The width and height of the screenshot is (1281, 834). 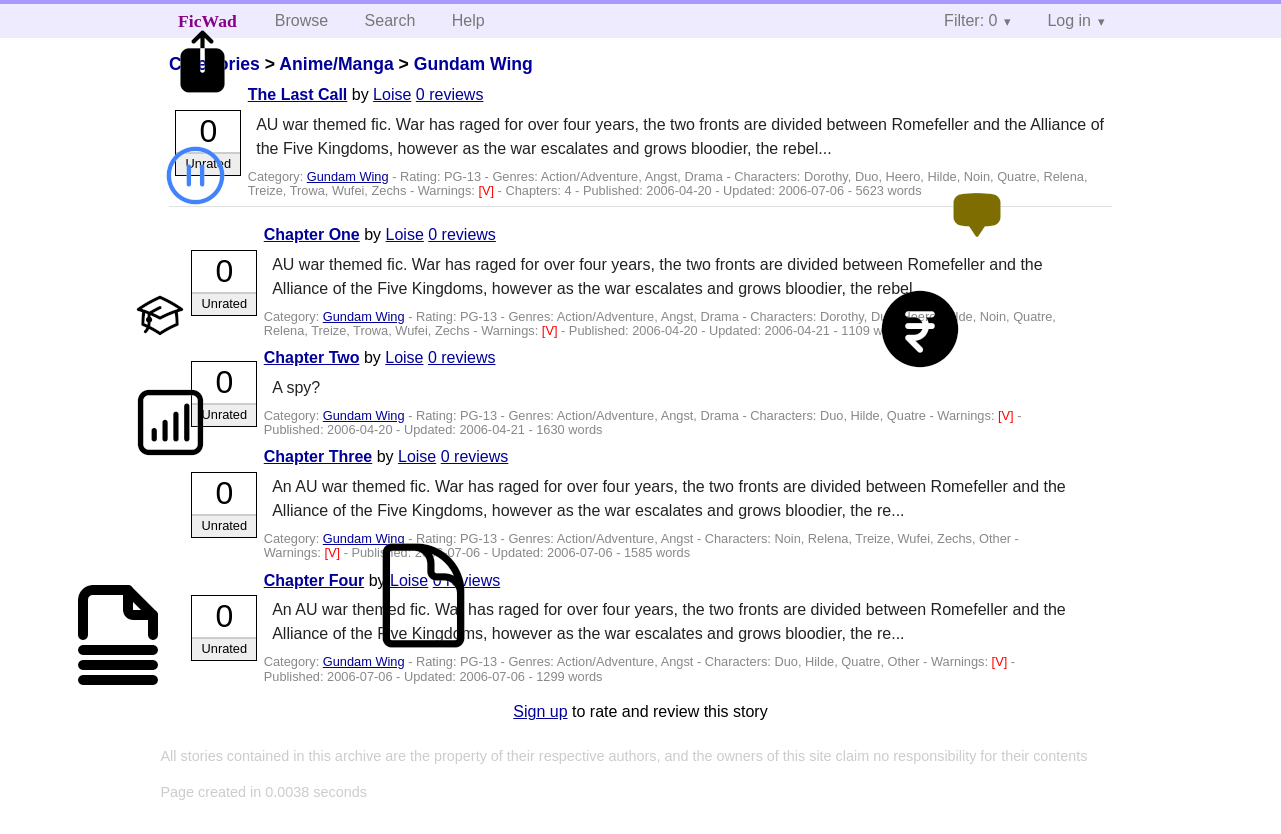 What do you see at coordinates (160, 315) in the screenshot?
I see `access education or learning features` at bounding box center [160, 315].